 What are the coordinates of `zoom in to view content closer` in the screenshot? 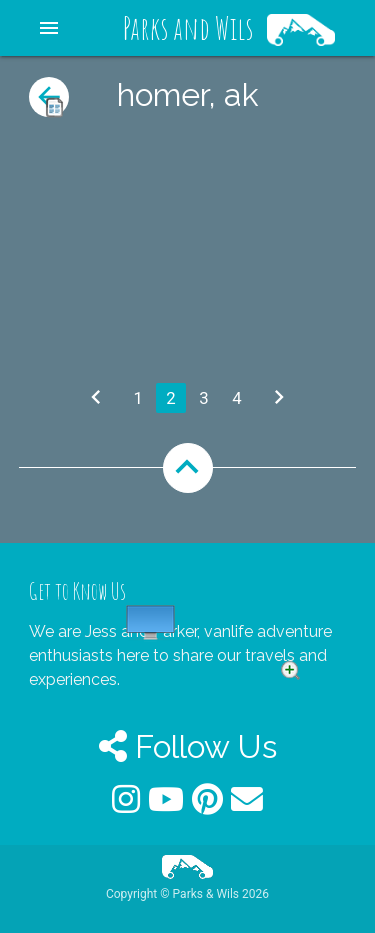 It's located at (290, 670).